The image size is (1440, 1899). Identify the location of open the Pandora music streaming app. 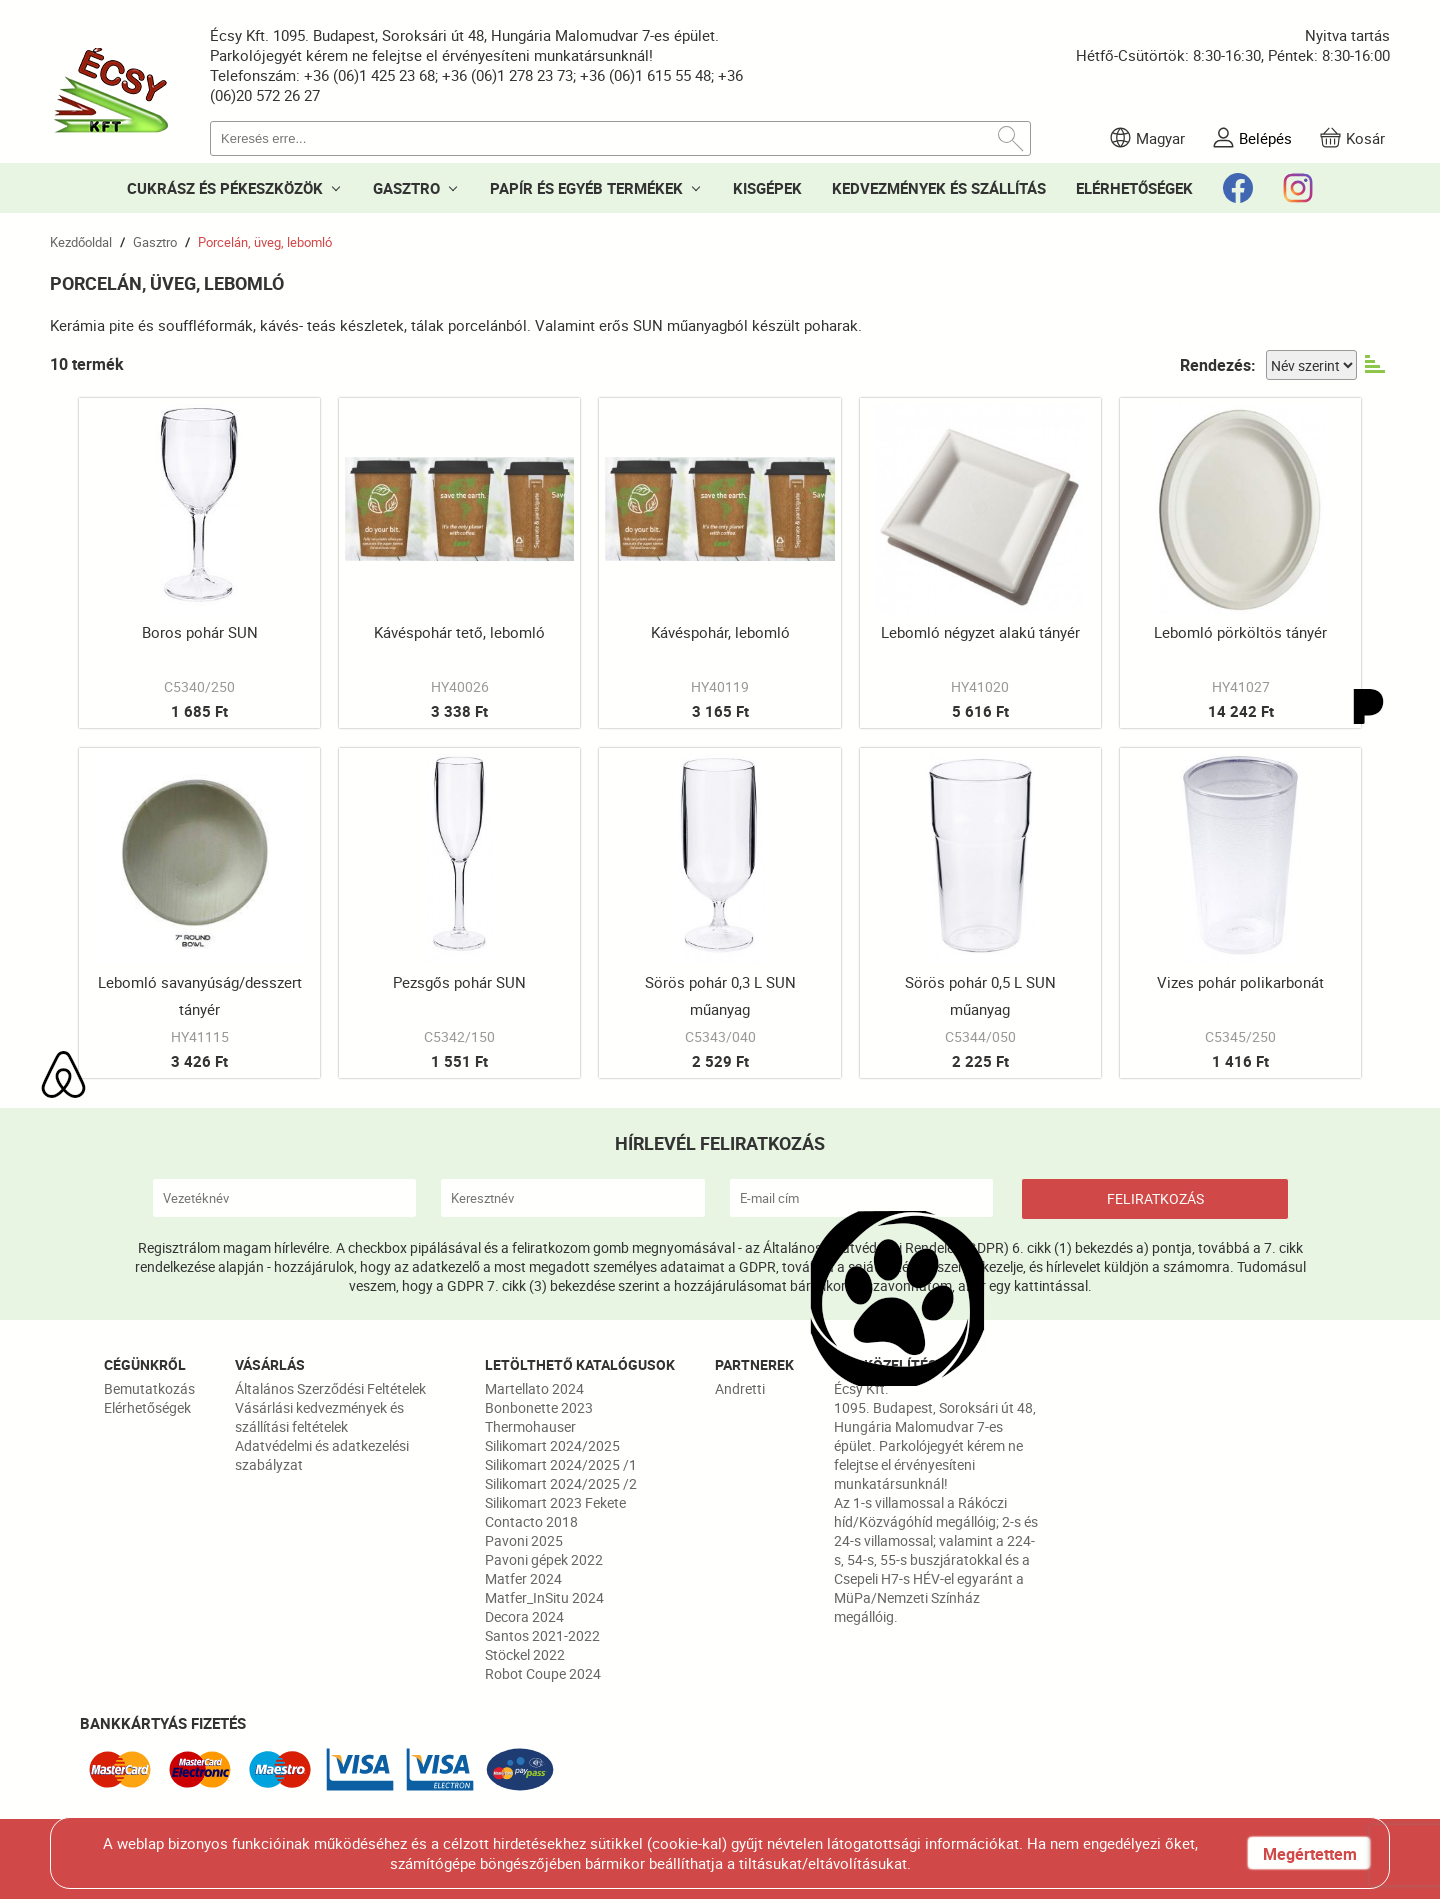
(1368, 706).